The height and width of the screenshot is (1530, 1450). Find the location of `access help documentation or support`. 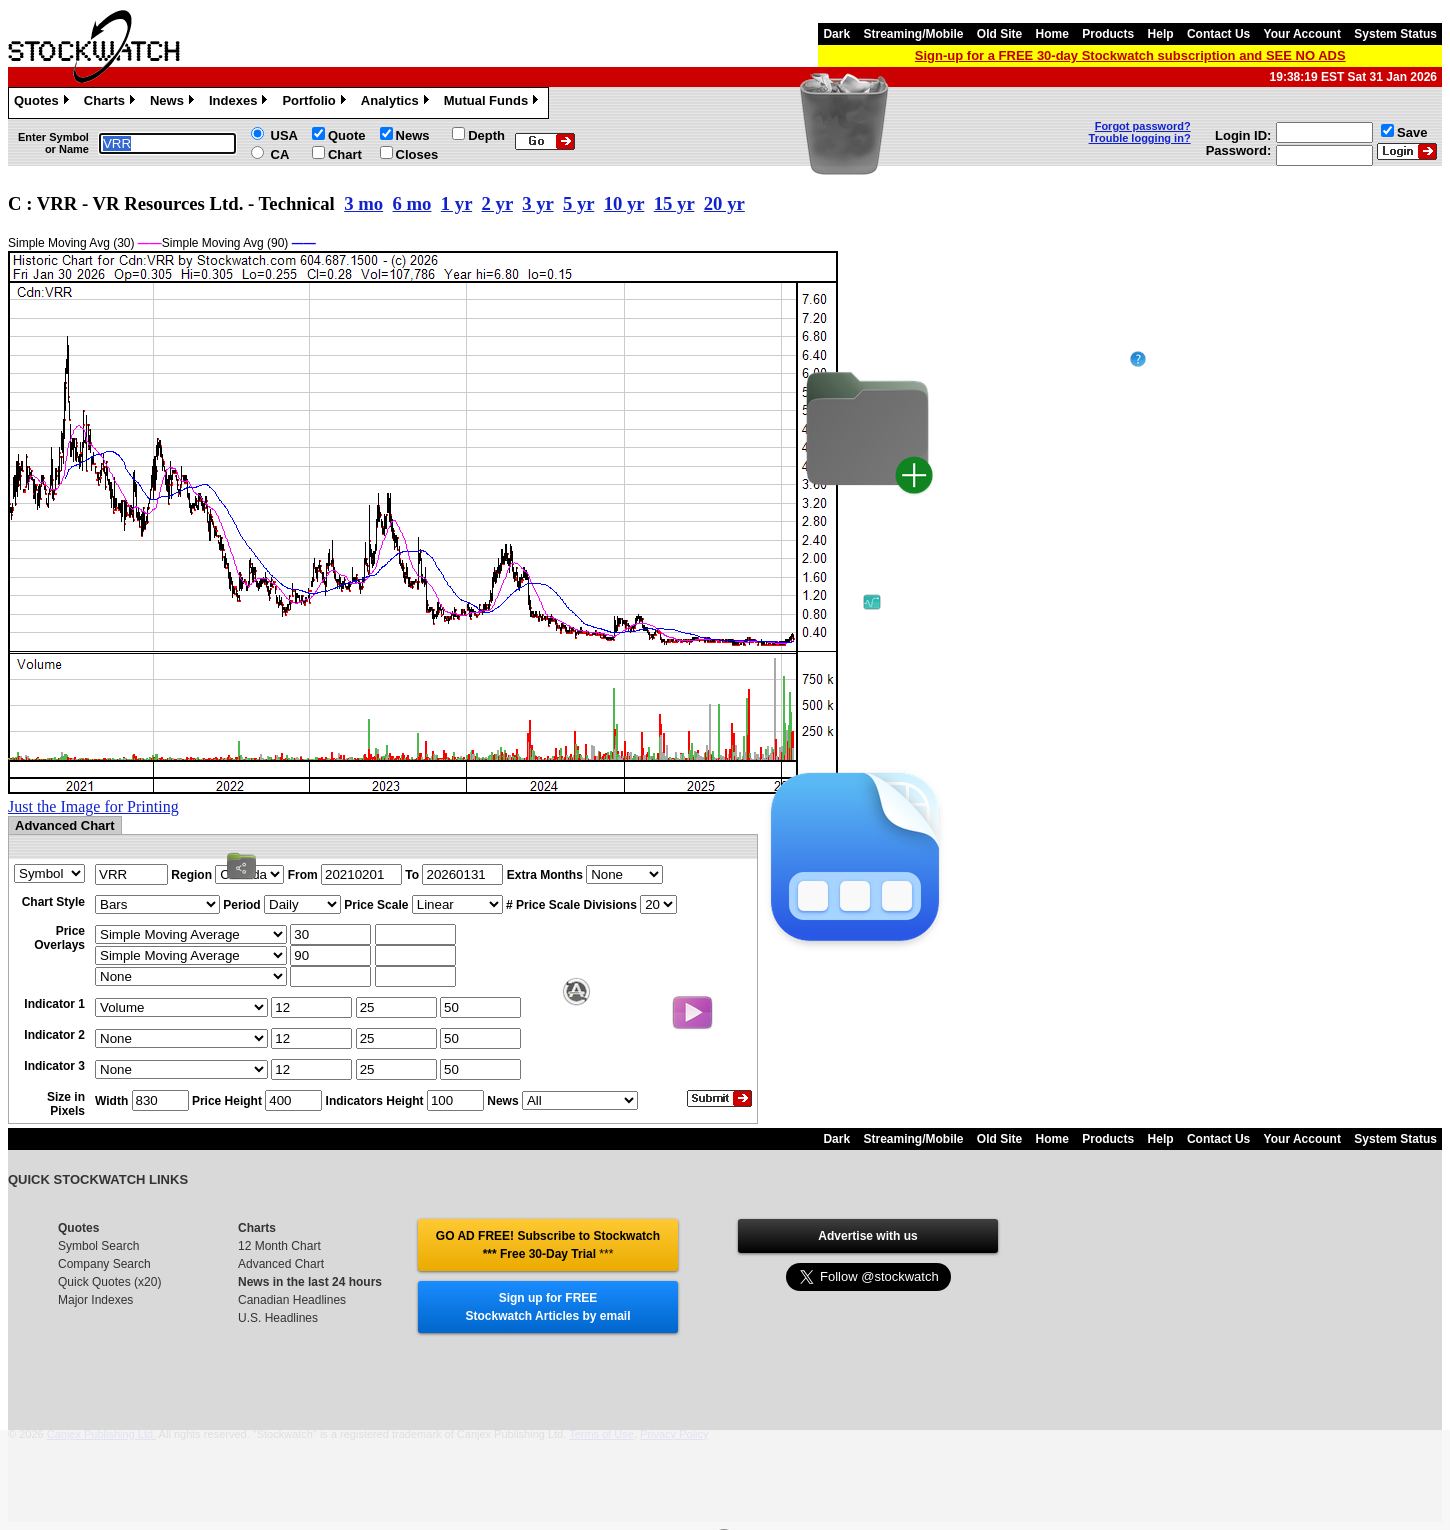

access help documentation or support is located at coordinates (1138, 359).